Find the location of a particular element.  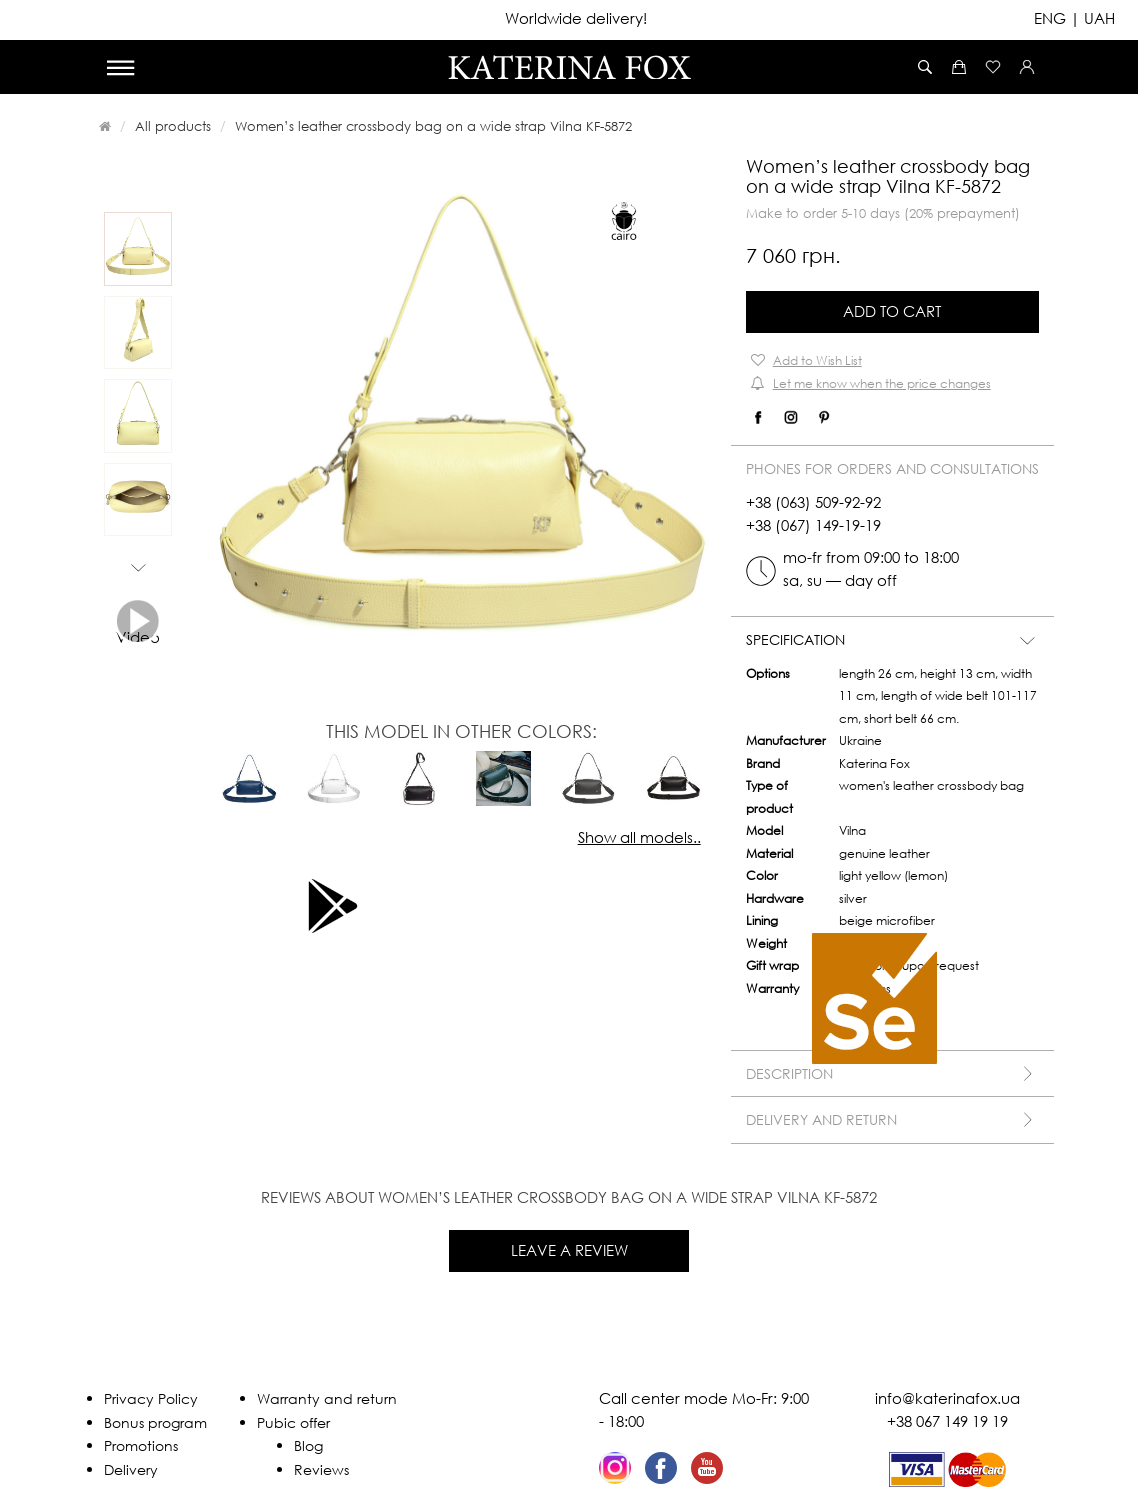

Cairo graphics library logo is located at coordinates (624, 221).